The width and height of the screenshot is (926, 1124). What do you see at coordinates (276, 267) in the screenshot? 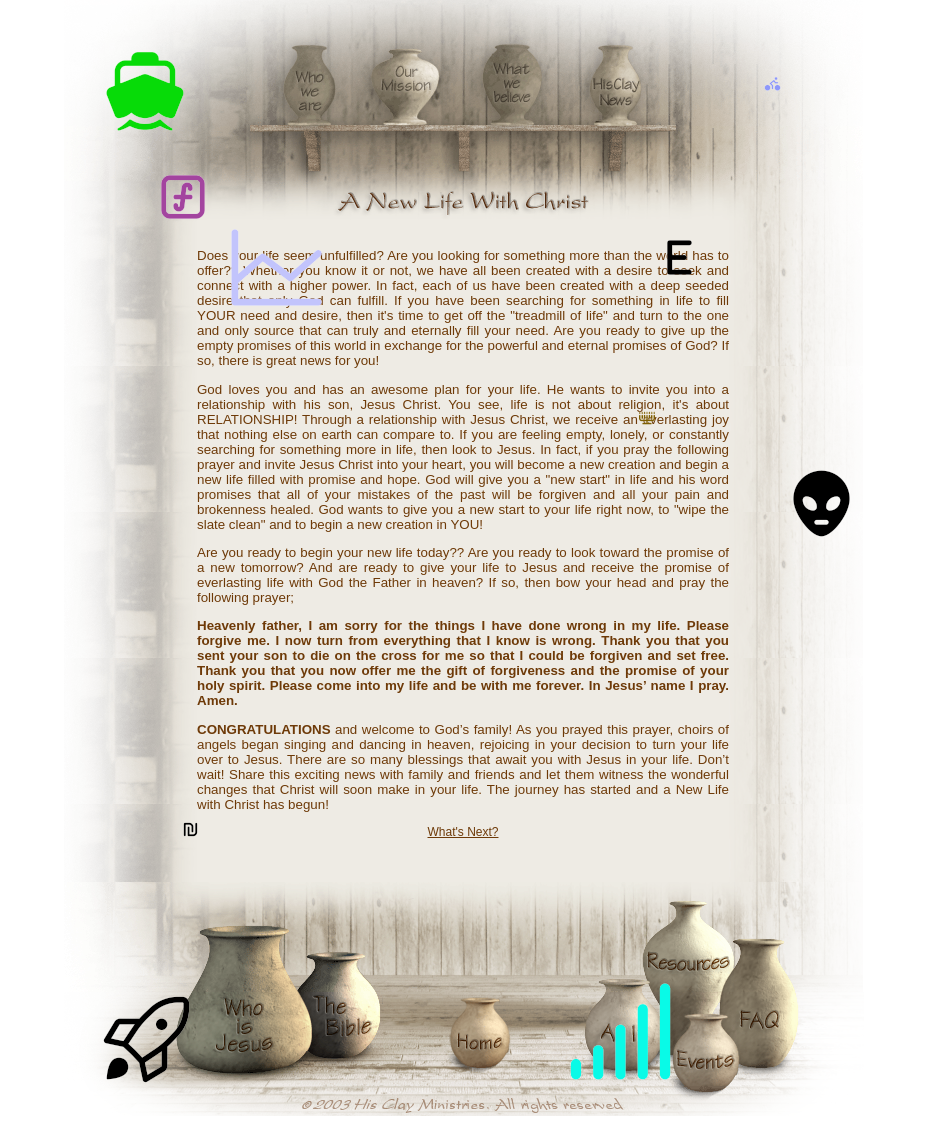
I see `view analytics or statistics` at bounding box center [276, 267].